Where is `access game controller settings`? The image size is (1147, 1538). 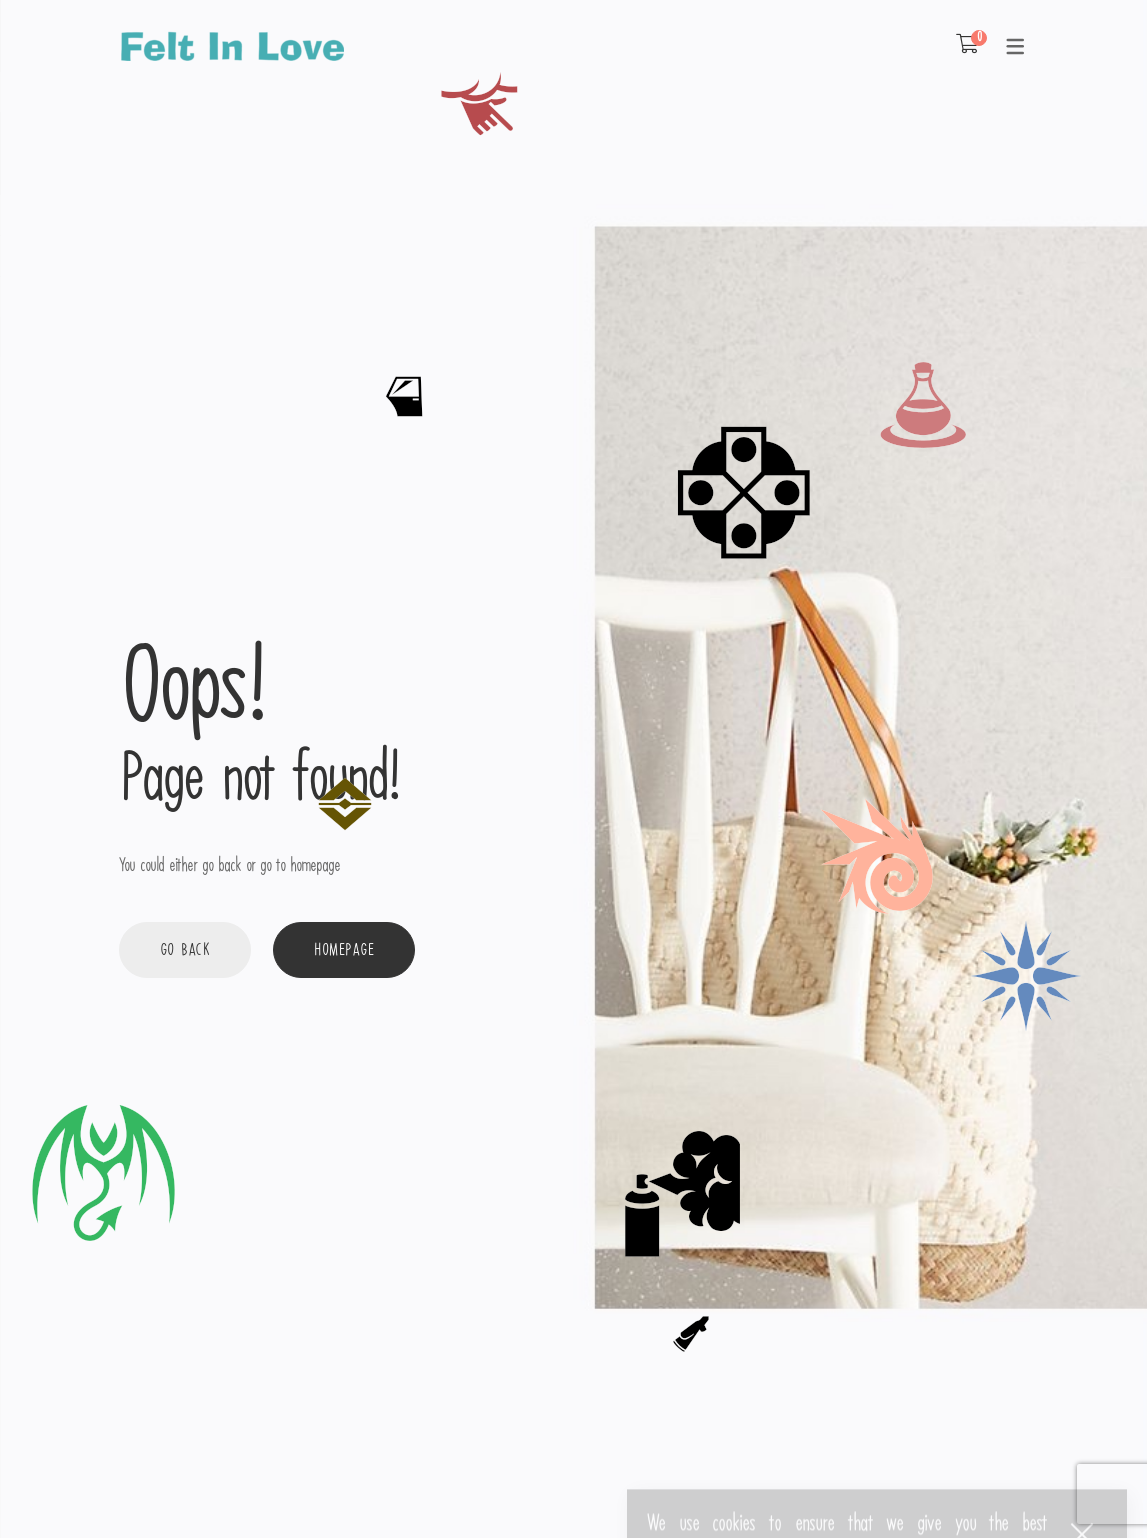
access game controller settings is located at coordinates (743, 492).